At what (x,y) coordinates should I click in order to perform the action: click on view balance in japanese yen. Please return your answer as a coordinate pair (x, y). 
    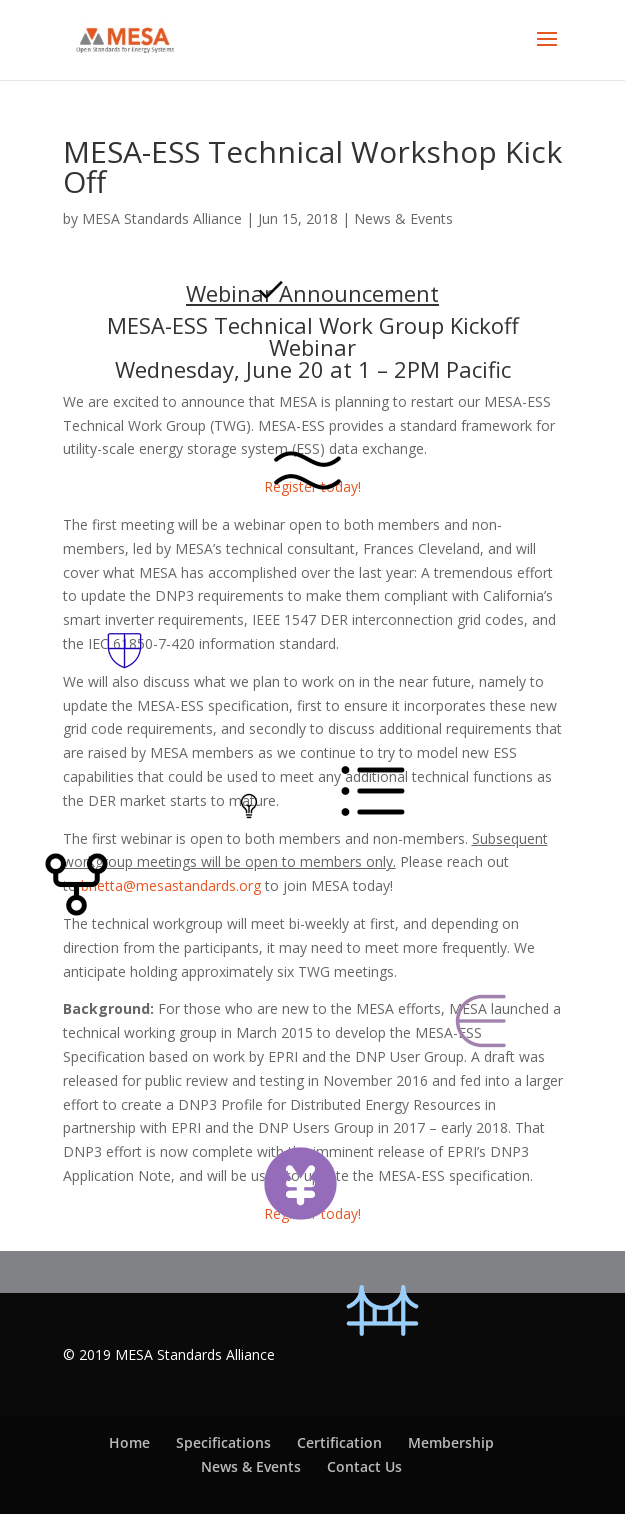
    Looking at the image, I should click on (300, 1183).